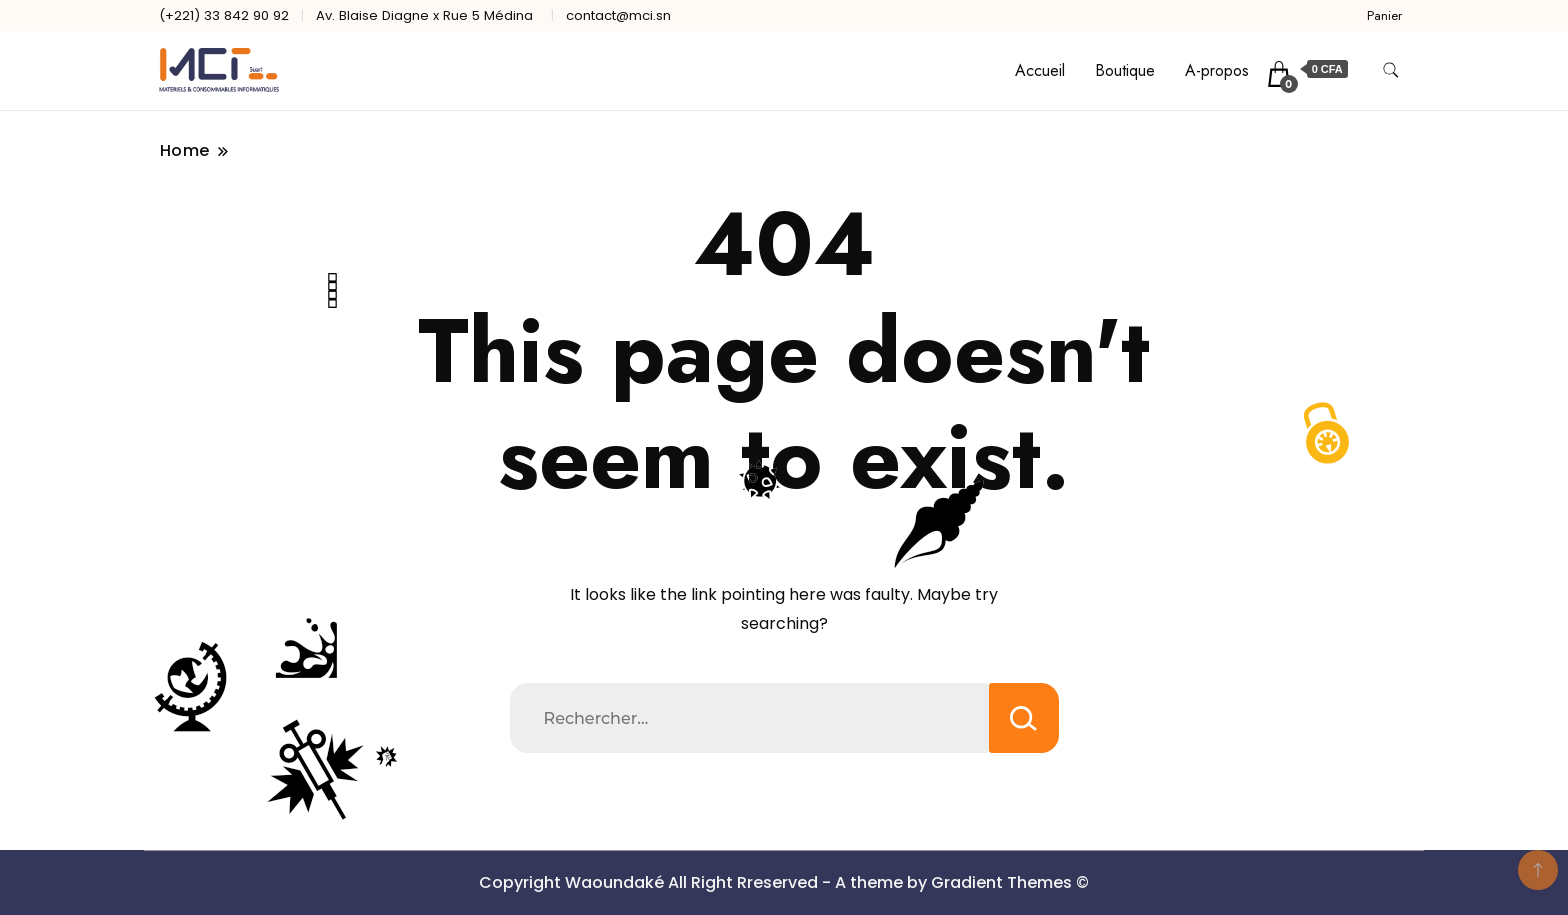 This screenshot has height=915, width=1568. Describe the element at coordinates (332, 290) in the screenshot. I see `place a brick or building block` at that location.